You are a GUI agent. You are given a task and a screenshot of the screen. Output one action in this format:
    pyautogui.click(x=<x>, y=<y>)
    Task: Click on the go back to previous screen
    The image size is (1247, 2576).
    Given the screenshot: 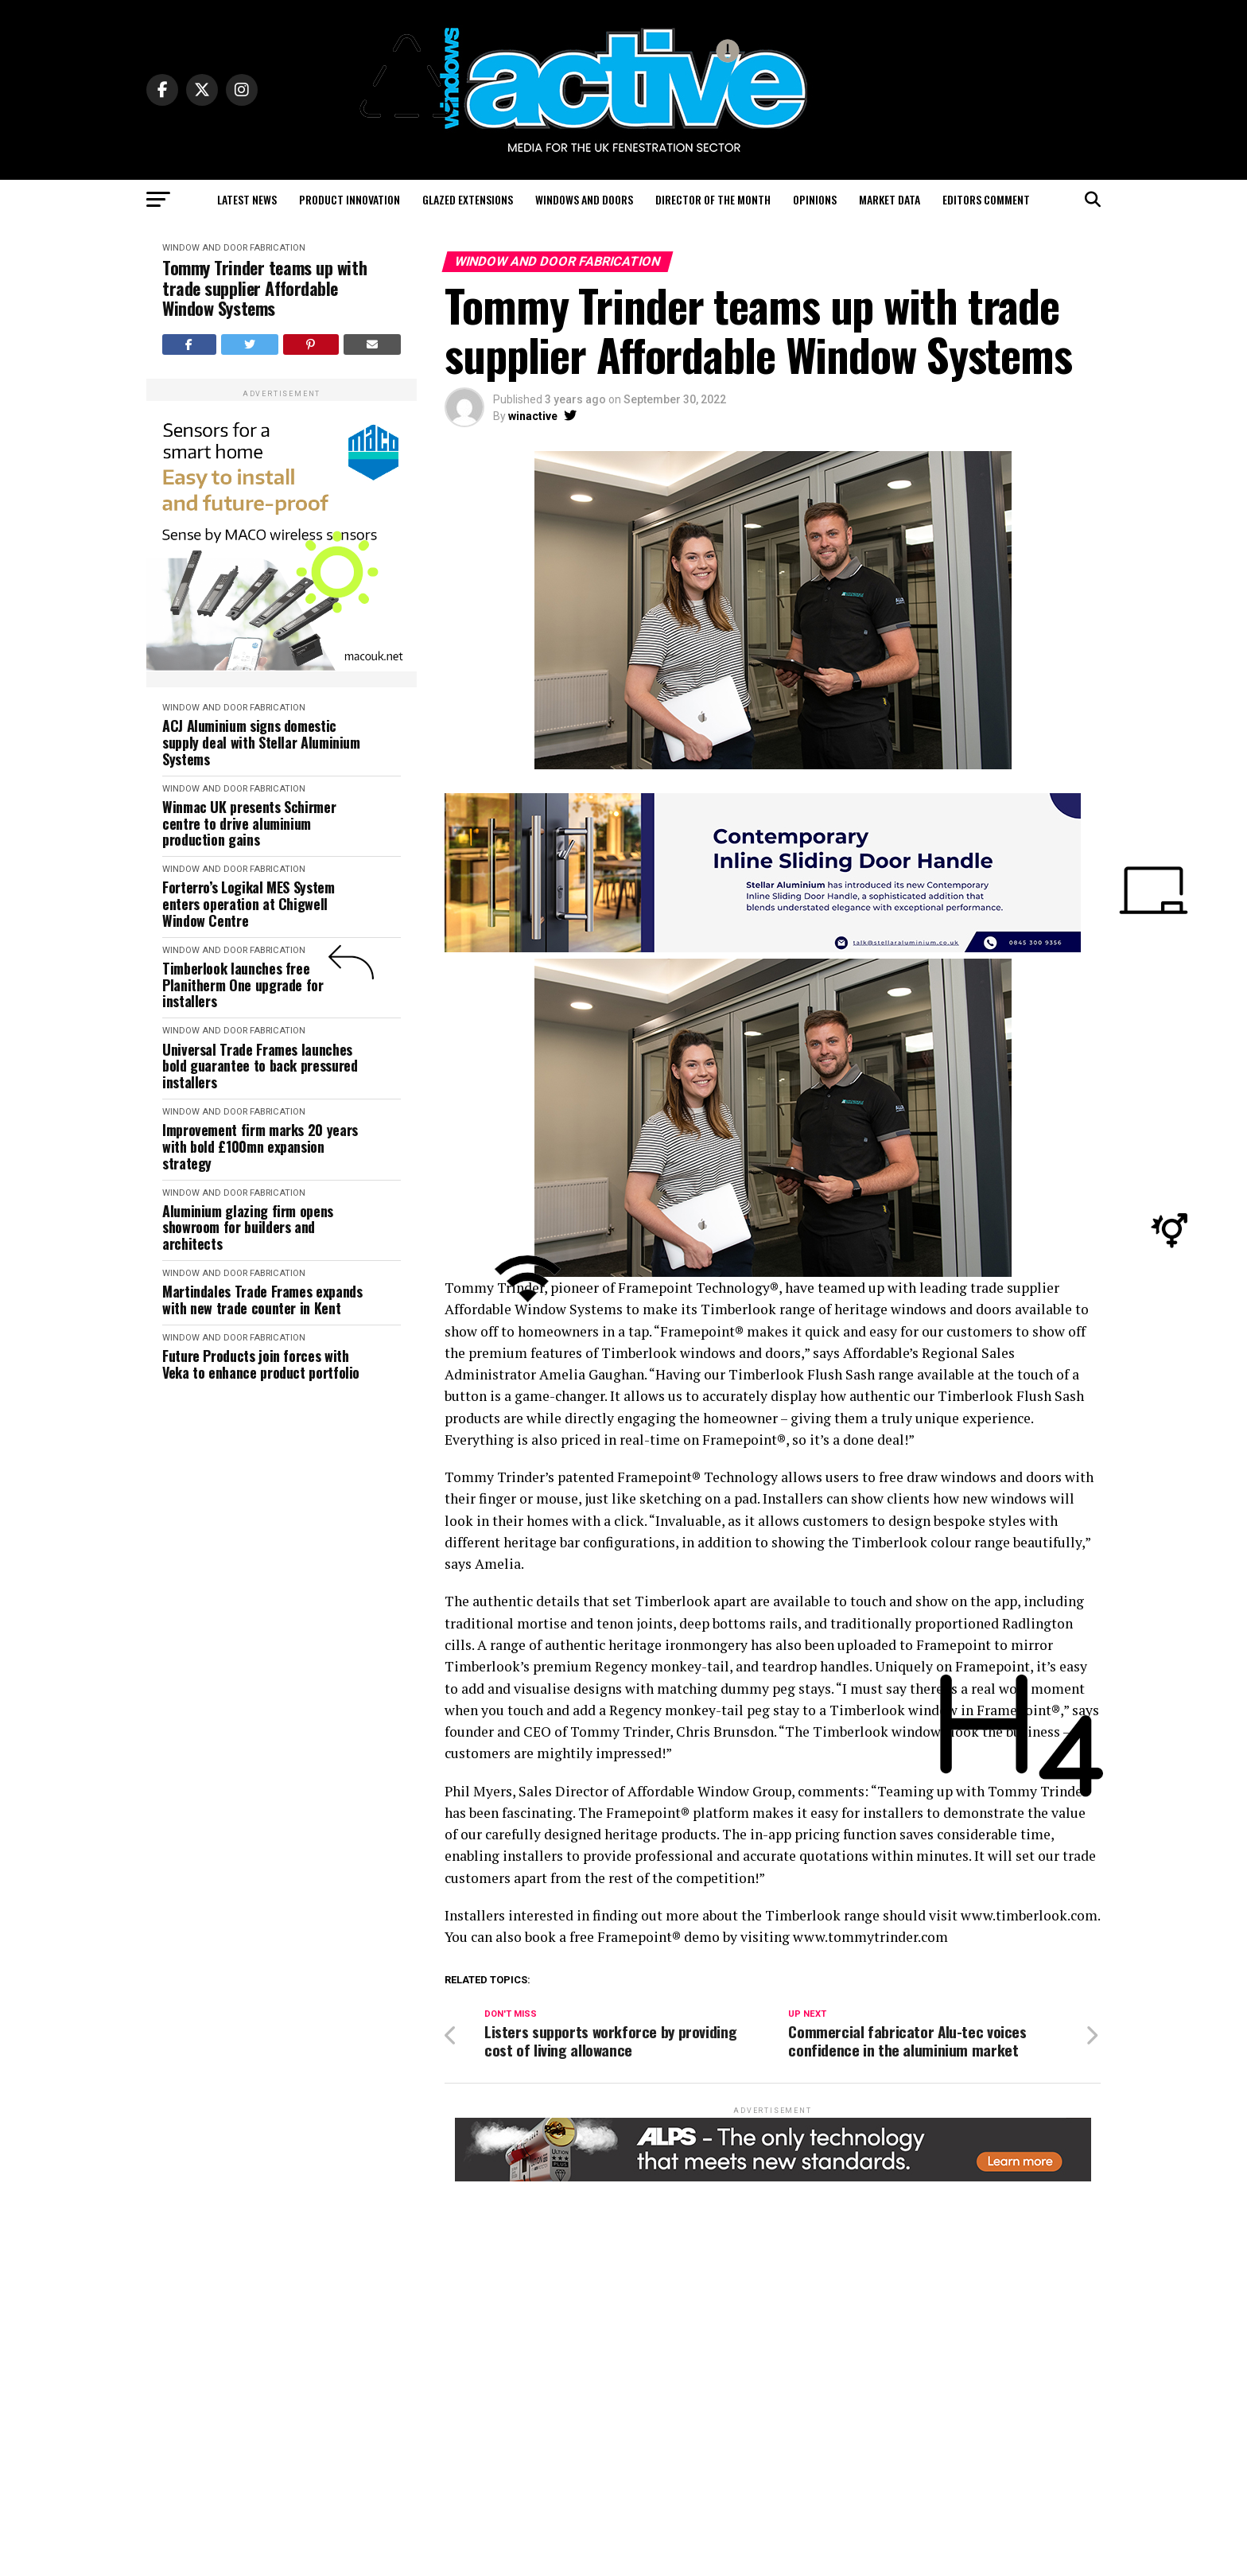 What is the action you would take?
    pyautogui.click(x=351, y=962)
    